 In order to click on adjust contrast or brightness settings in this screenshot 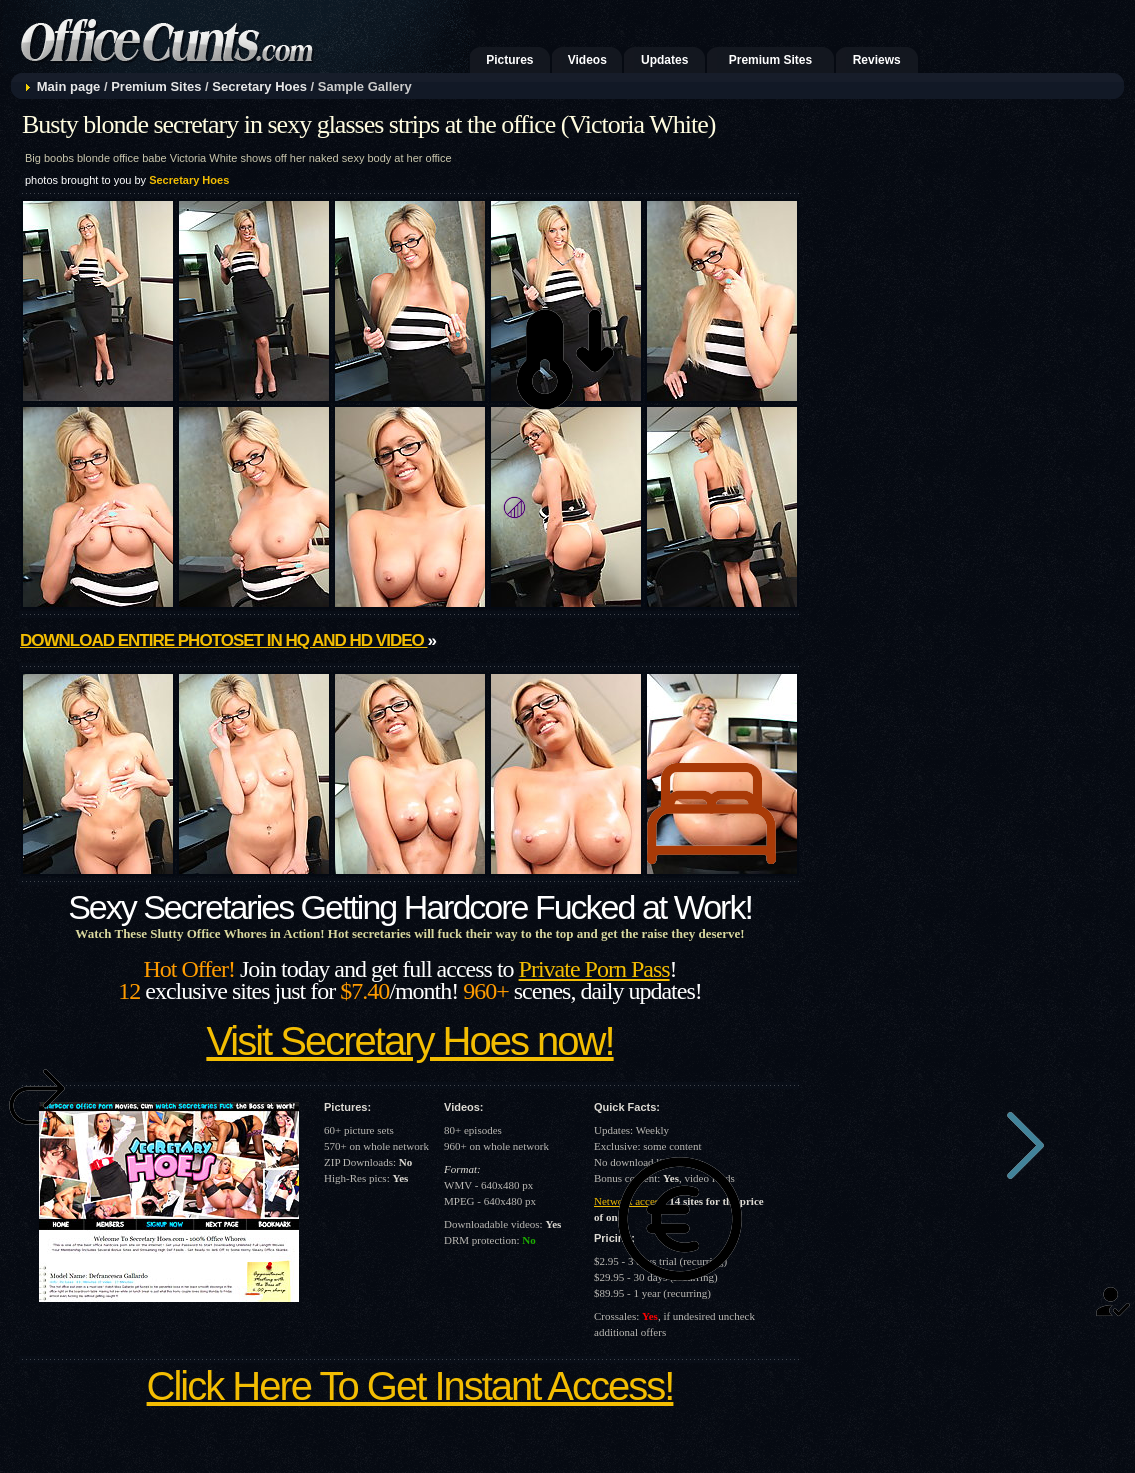, I will do `click(514, 507)`.